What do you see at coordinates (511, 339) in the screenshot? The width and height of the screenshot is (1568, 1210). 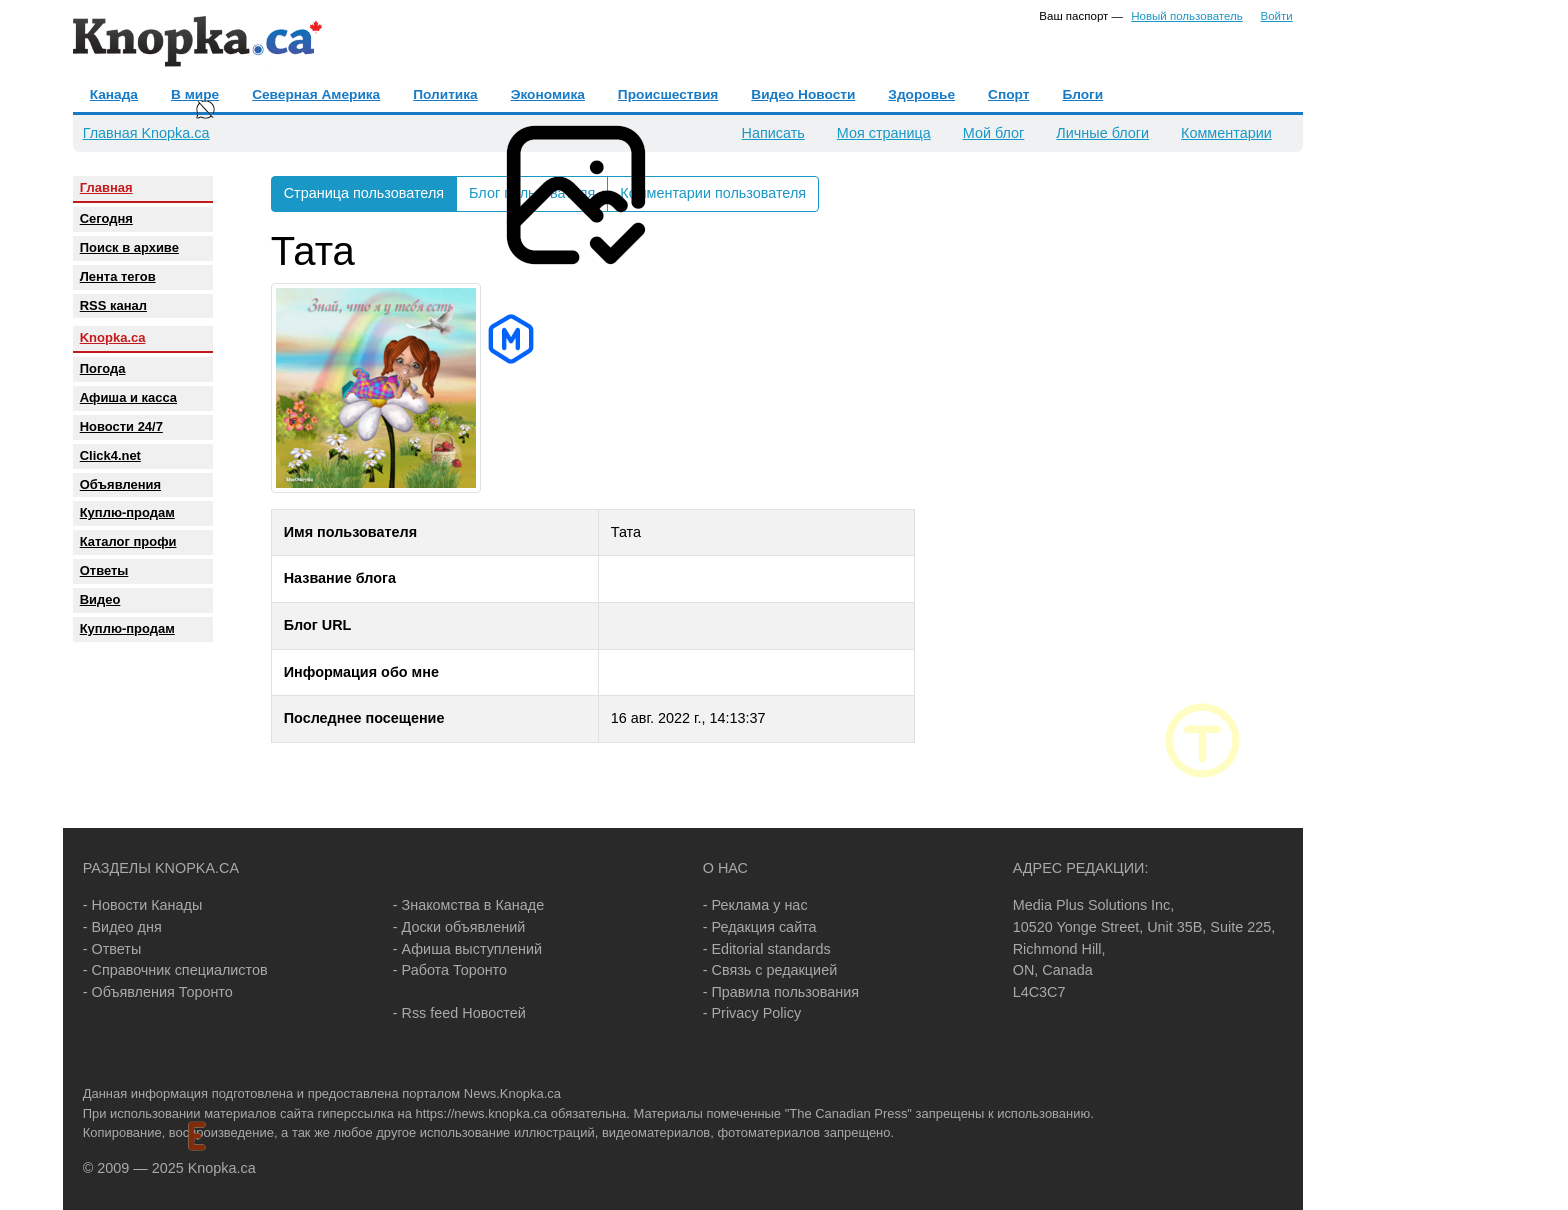 I see `indicates a module or component in a system` at bounding box center [511, 339].